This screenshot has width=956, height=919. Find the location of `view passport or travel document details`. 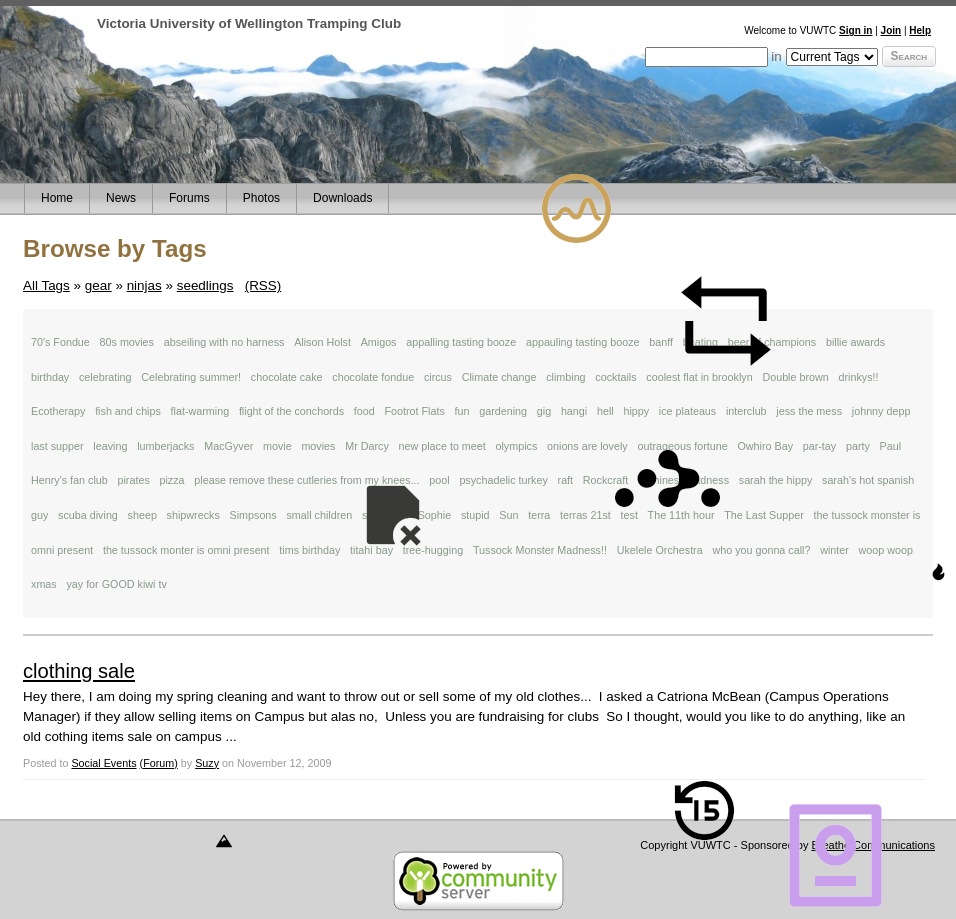

view passport or travel document details is located at coordinates (835, 855).